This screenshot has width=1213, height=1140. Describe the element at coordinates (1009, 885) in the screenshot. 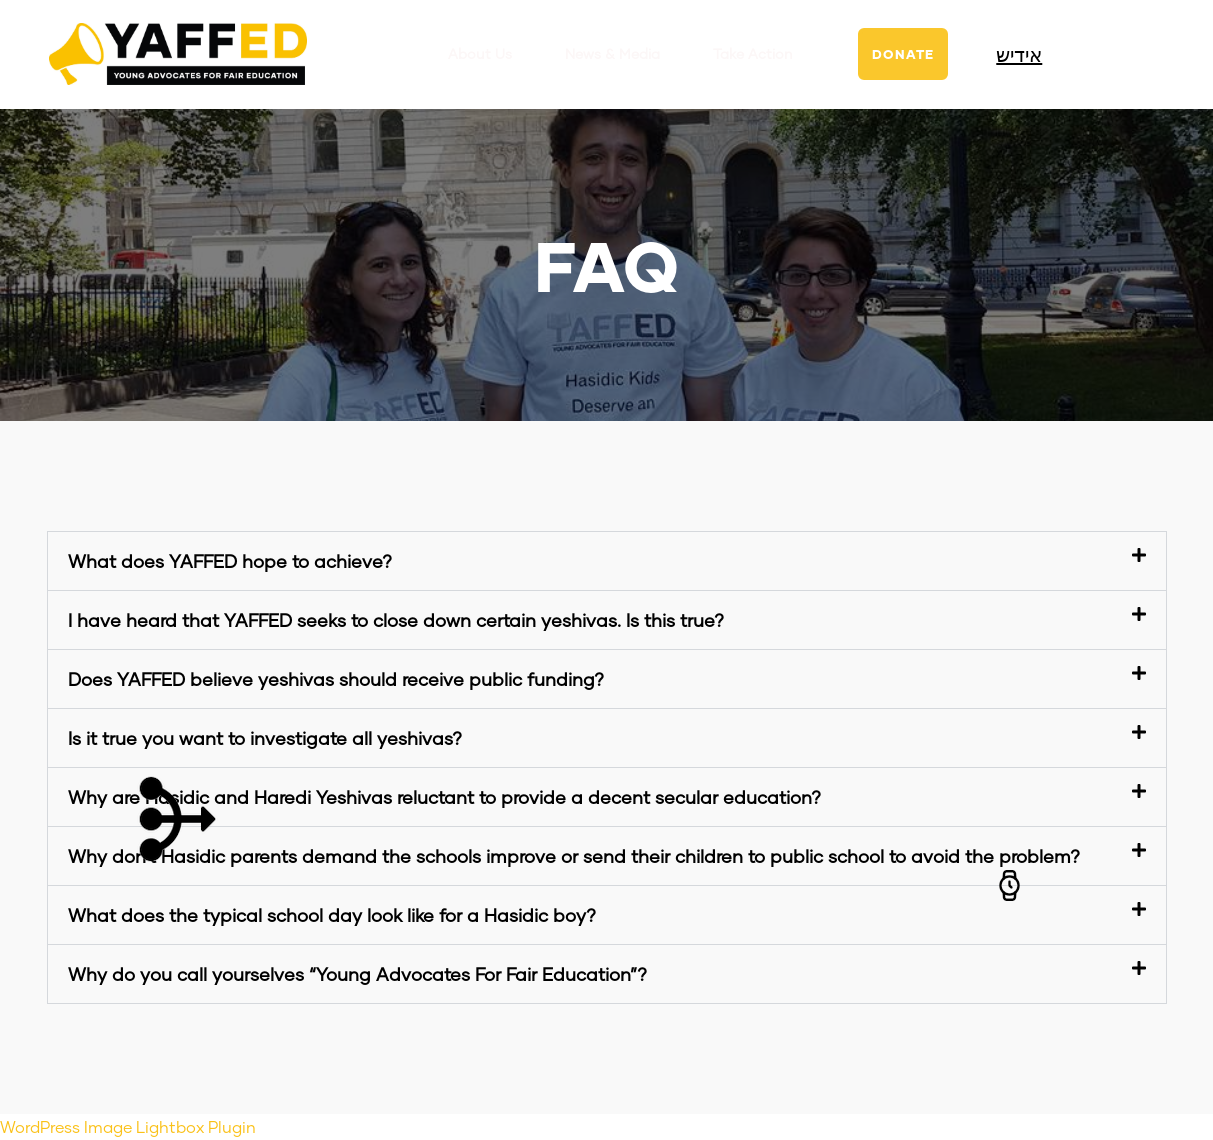

I see `view time or clock settings` at that location.